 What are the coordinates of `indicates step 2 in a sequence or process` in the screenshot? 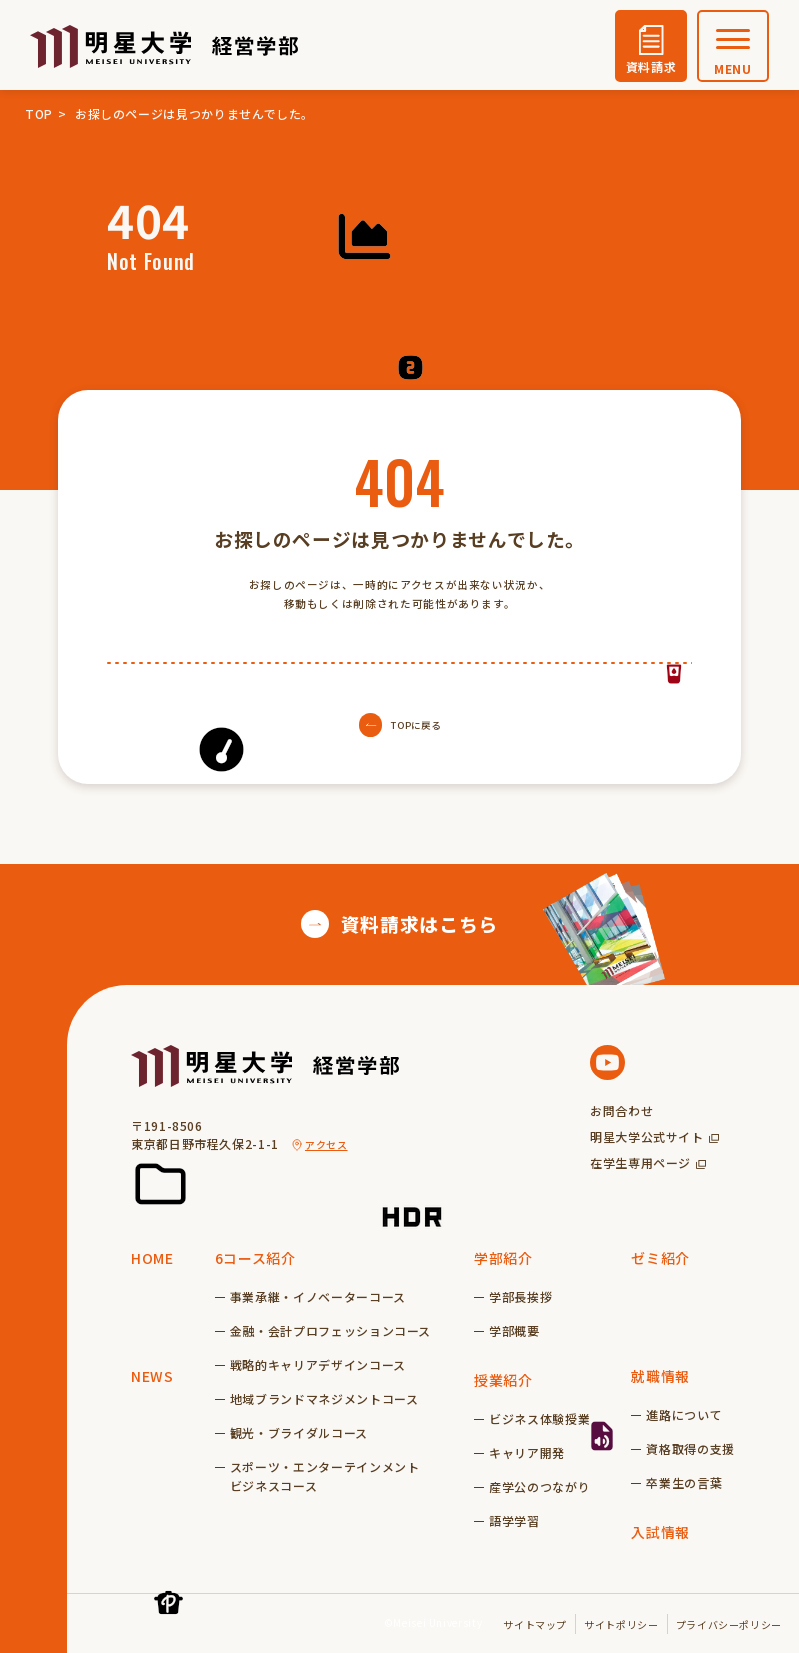 It's located at (410, 367).